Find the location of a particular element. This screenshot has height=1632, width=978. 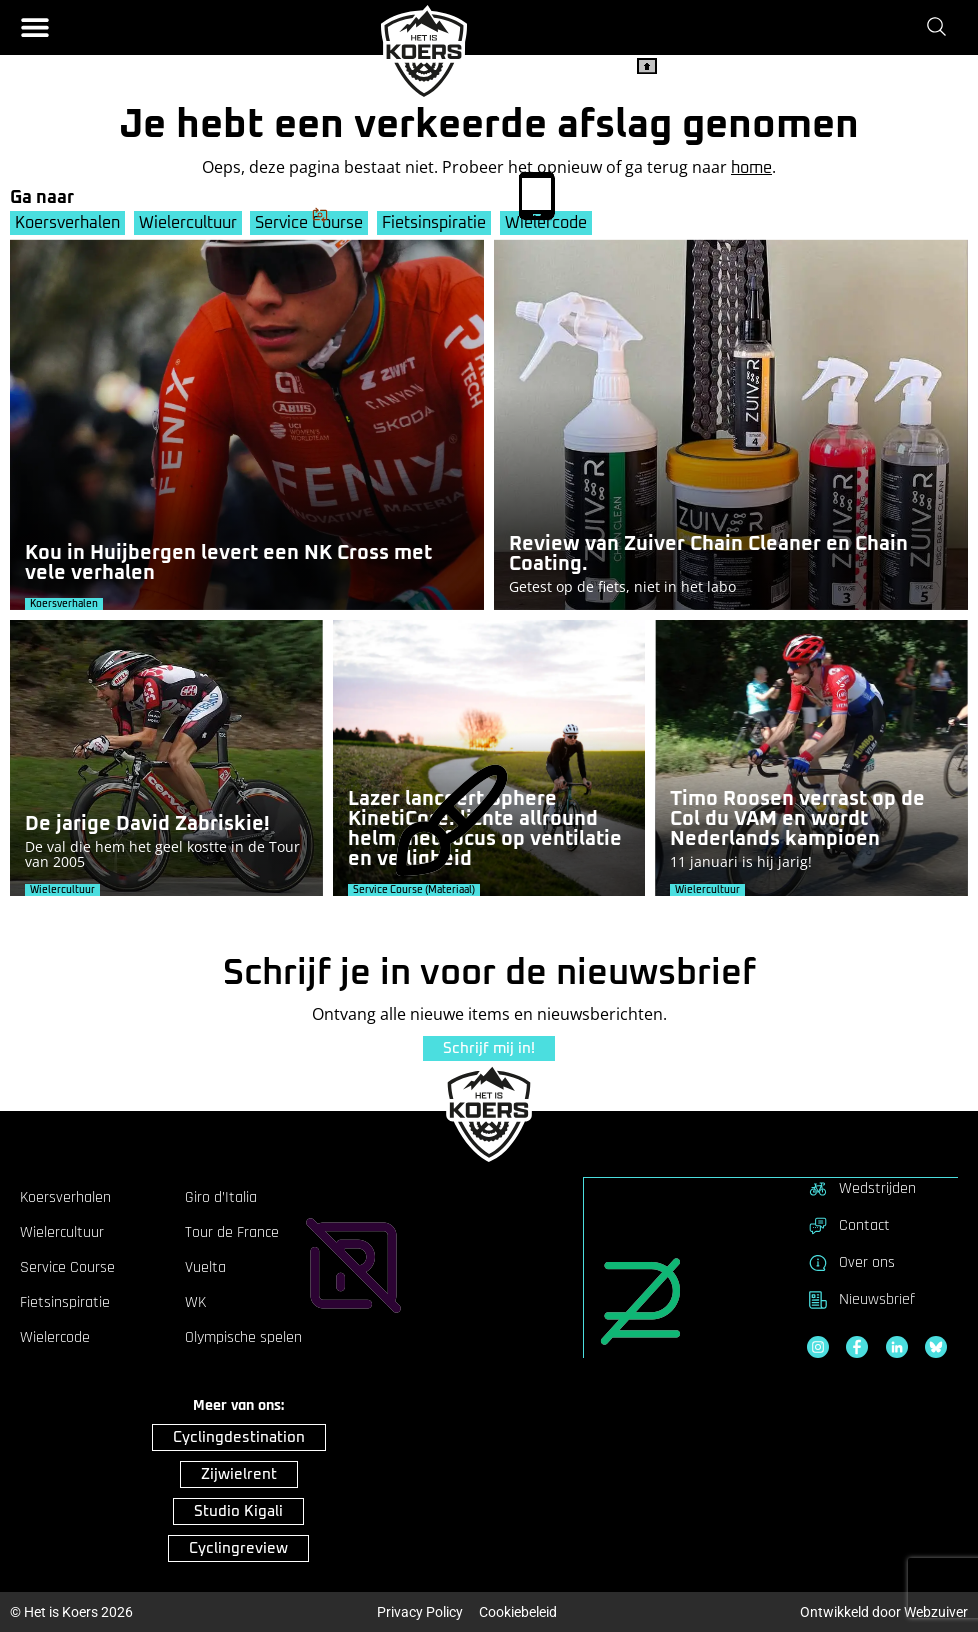

no parking available is located at coordinates (353, 1265).